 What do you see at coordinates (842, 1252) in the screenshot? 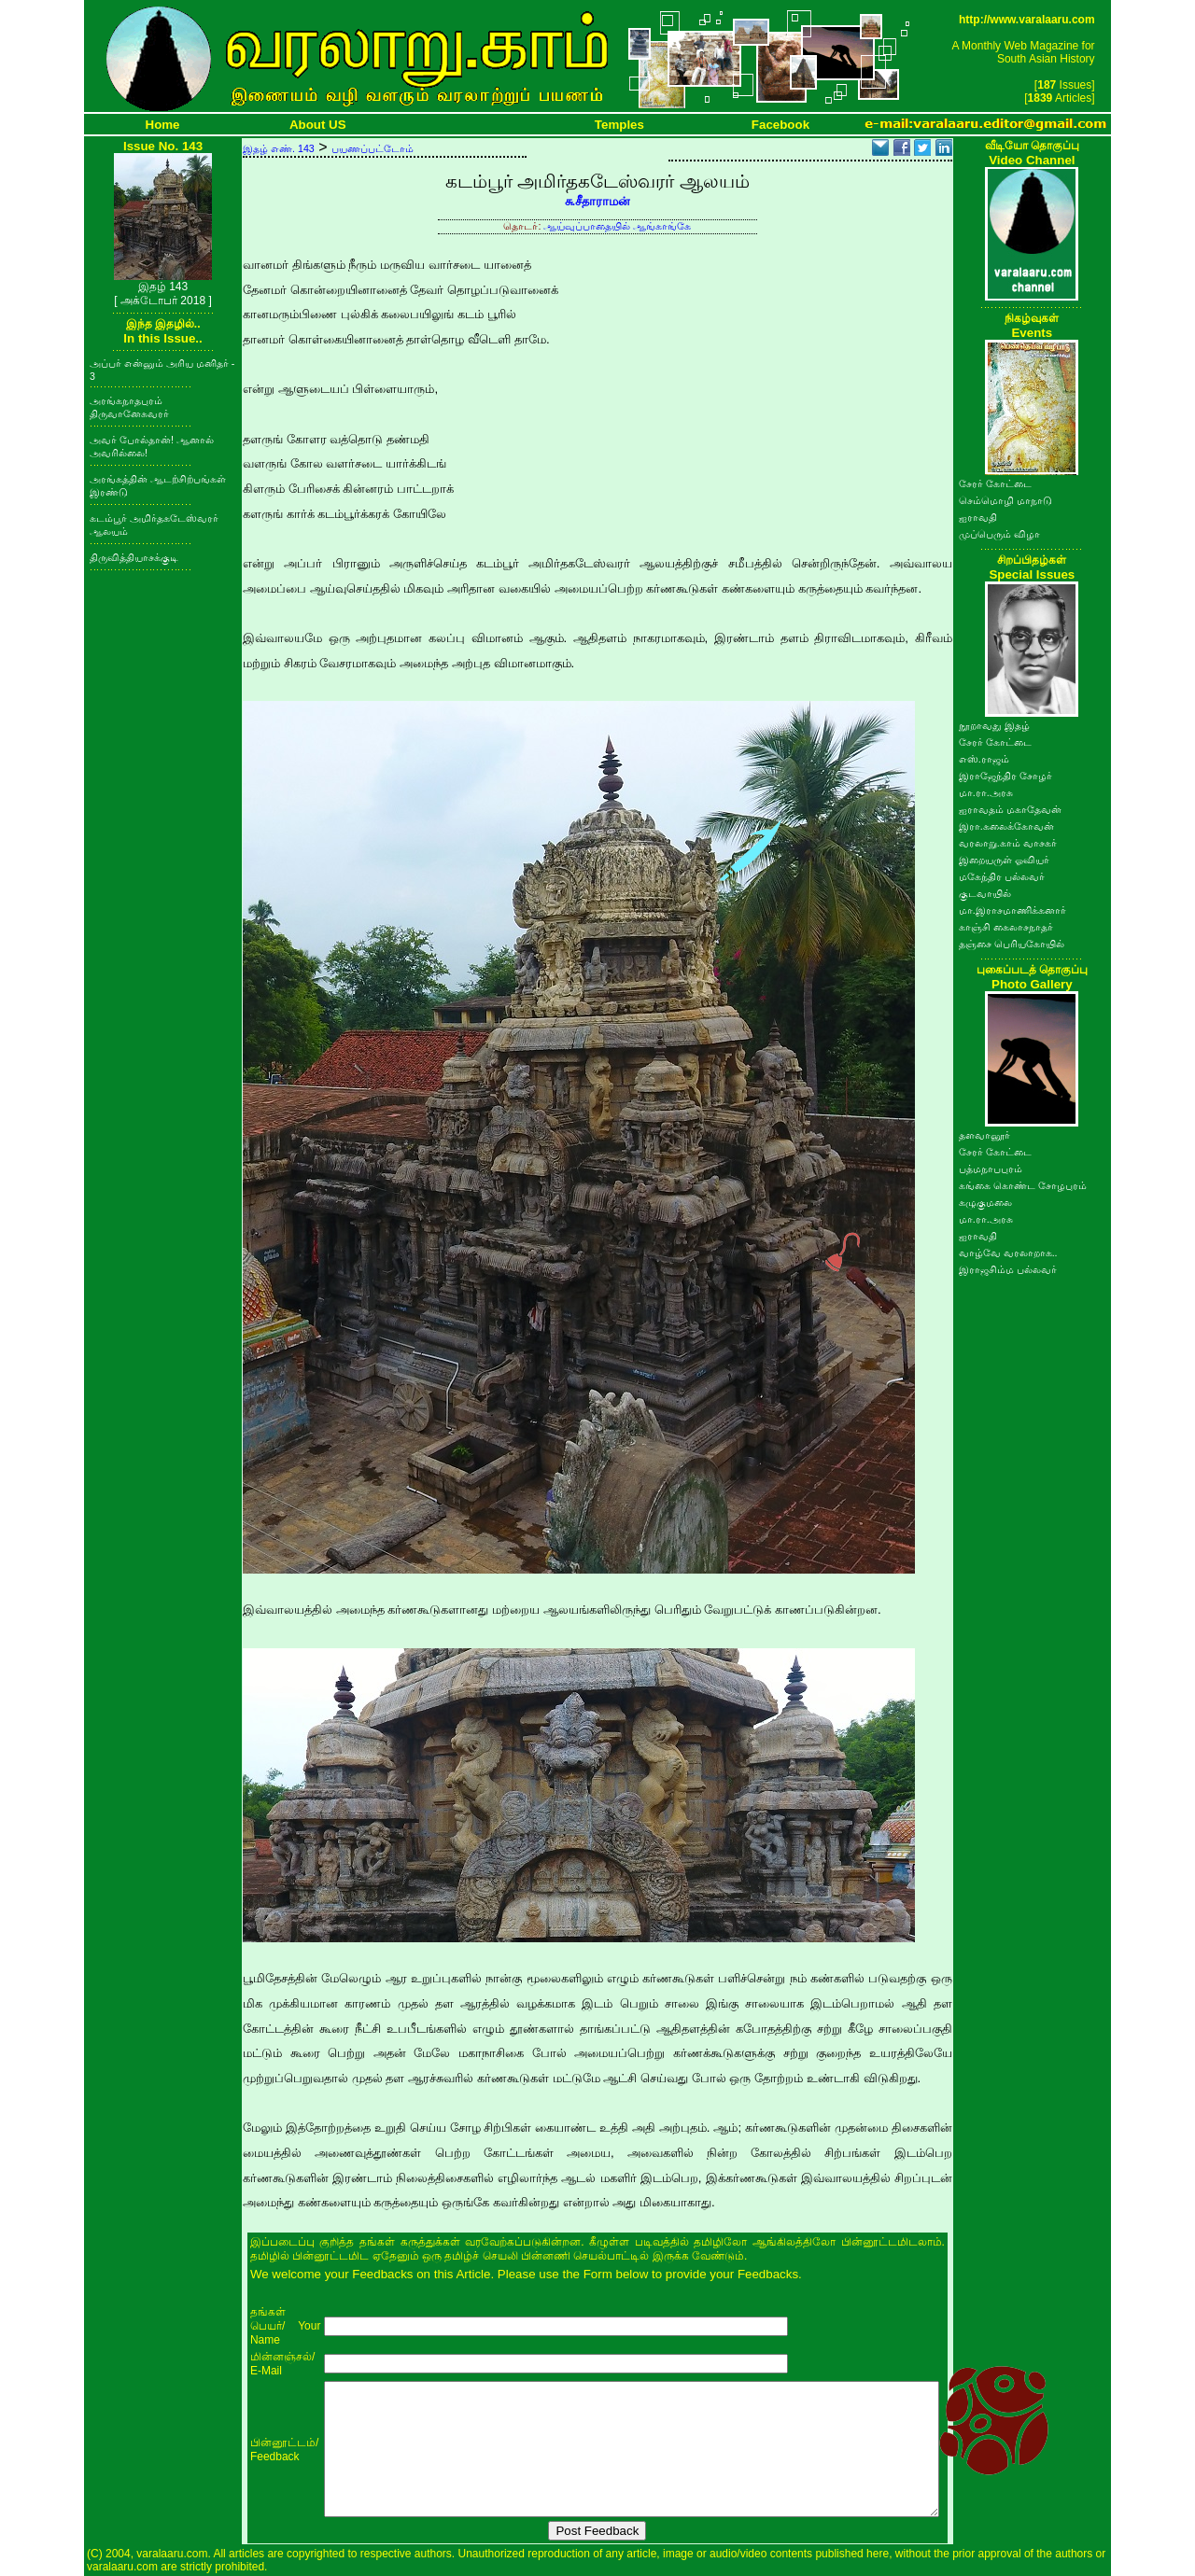
I see `pirate or nautical themed game element` at bounding box center [842, 1252].